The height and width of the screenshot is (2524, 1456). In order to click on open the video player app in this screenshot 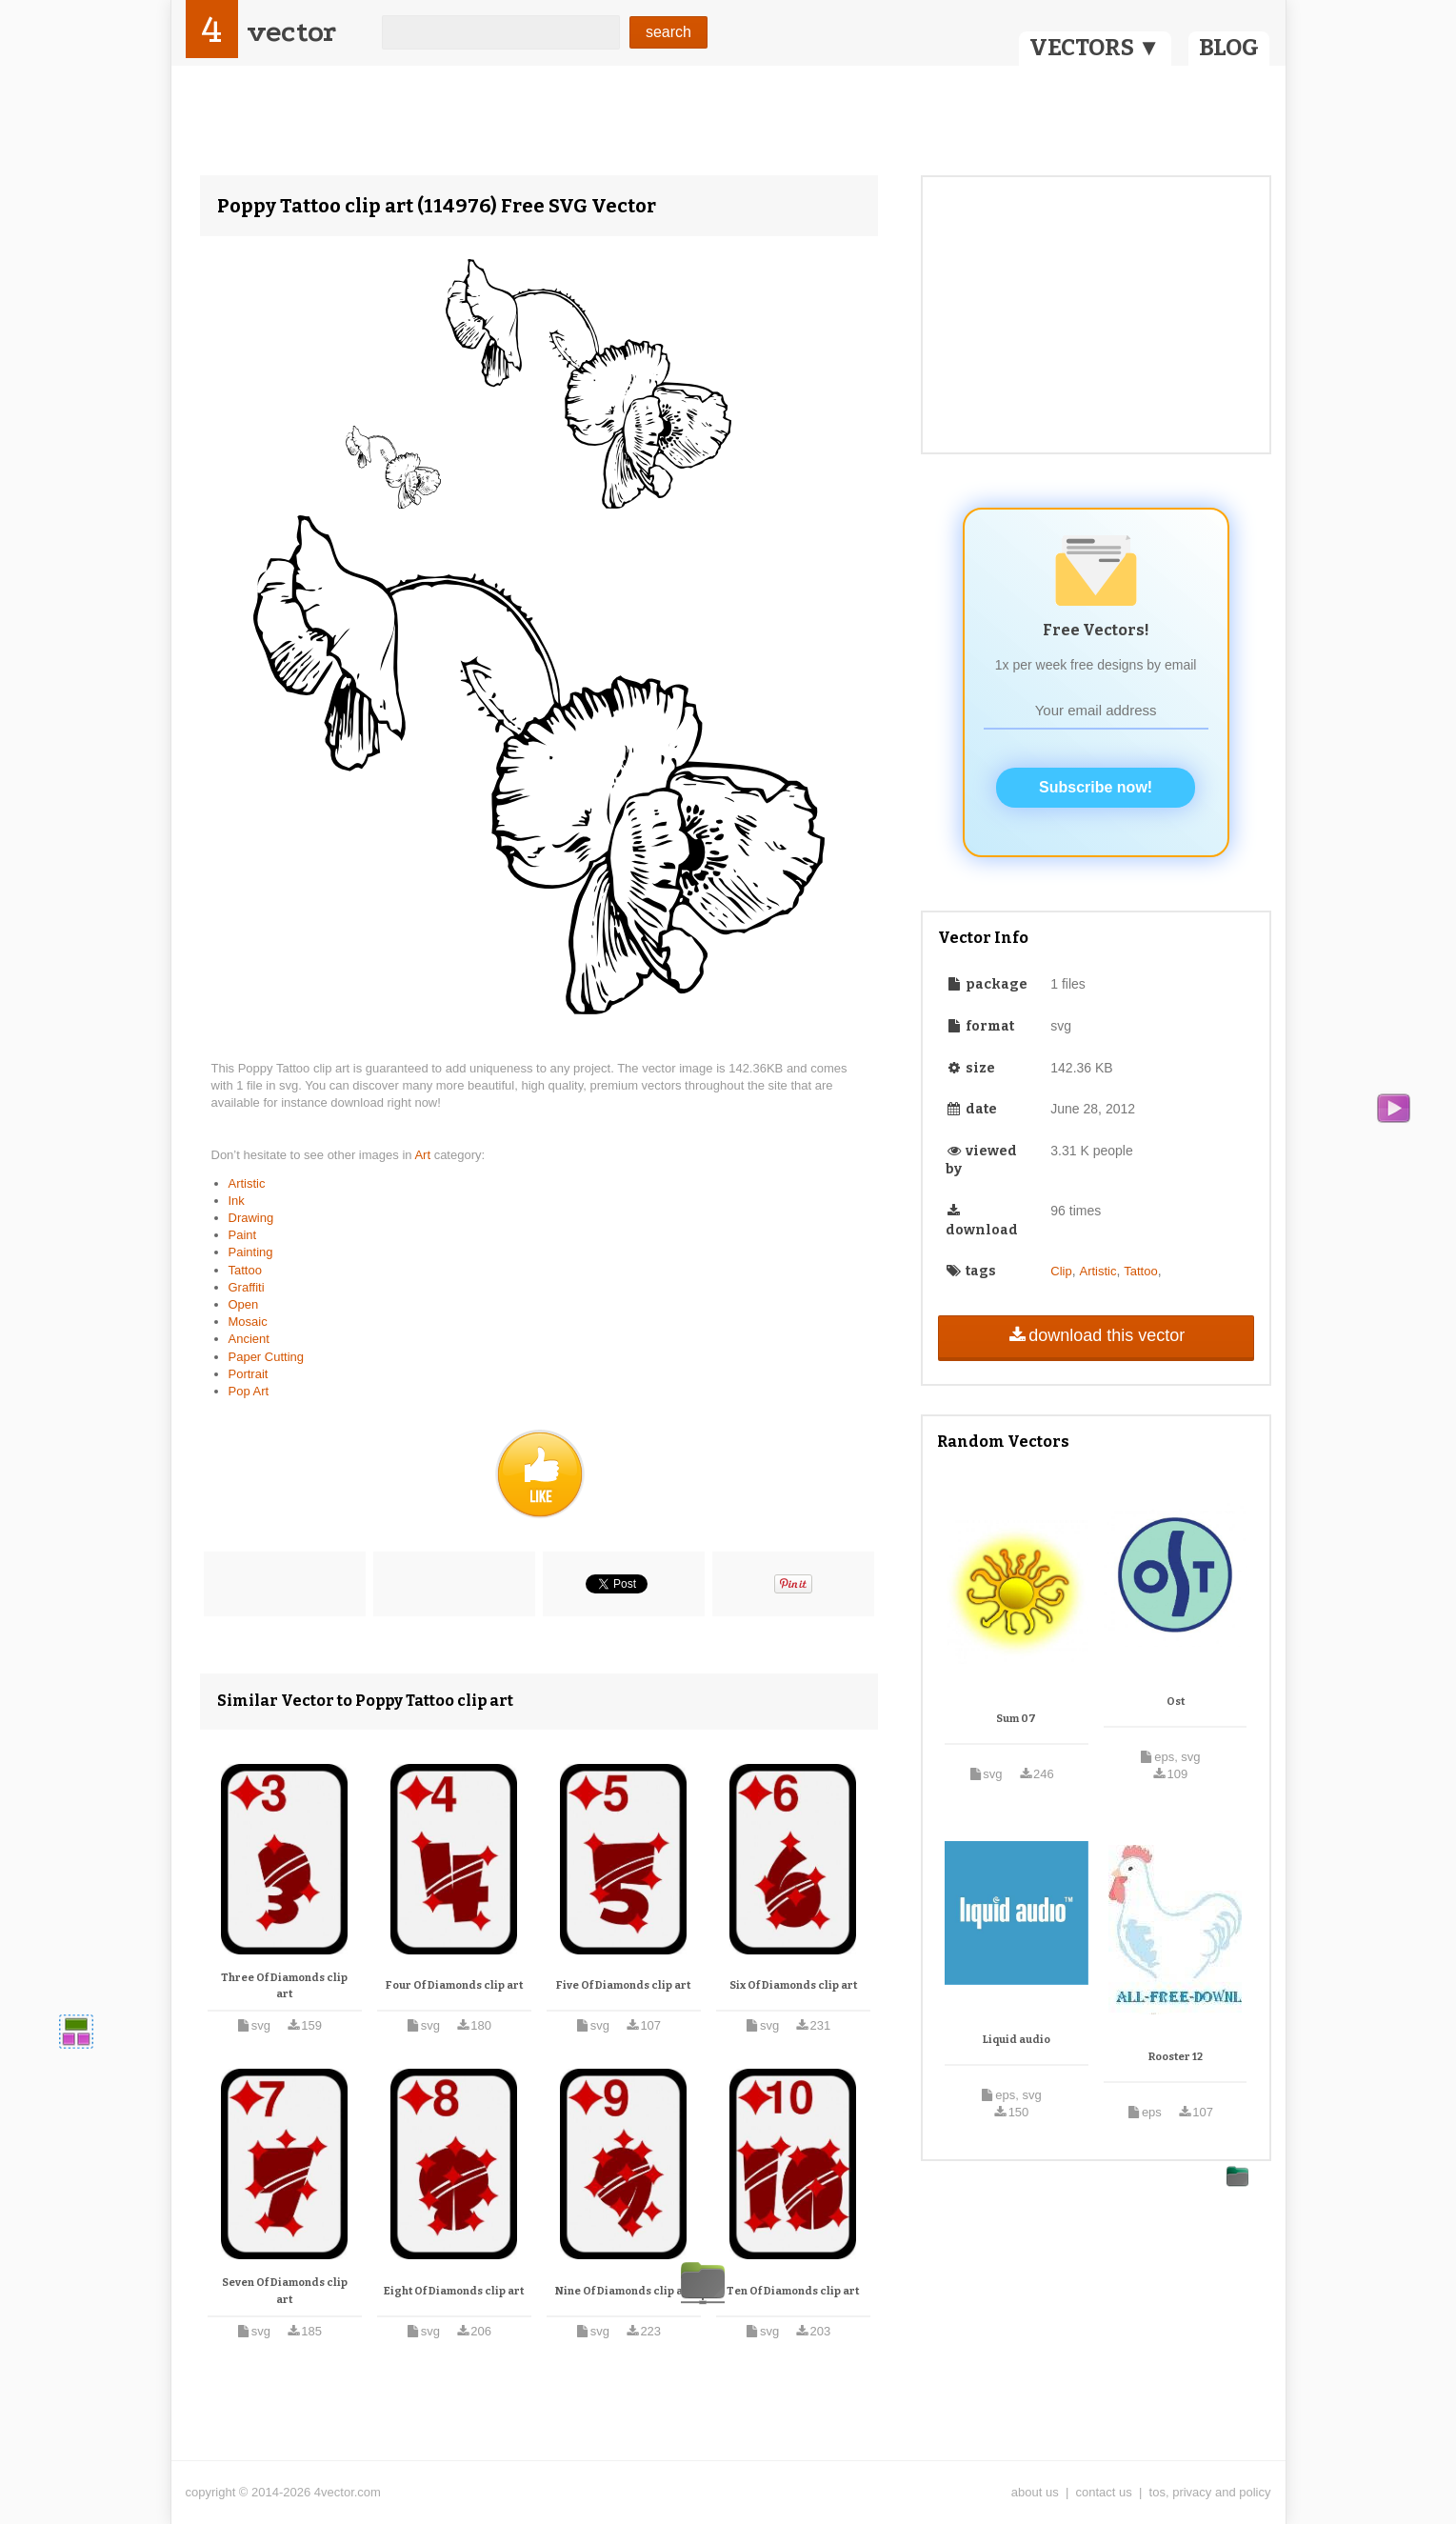, I will do `click(1393, 1108)`.